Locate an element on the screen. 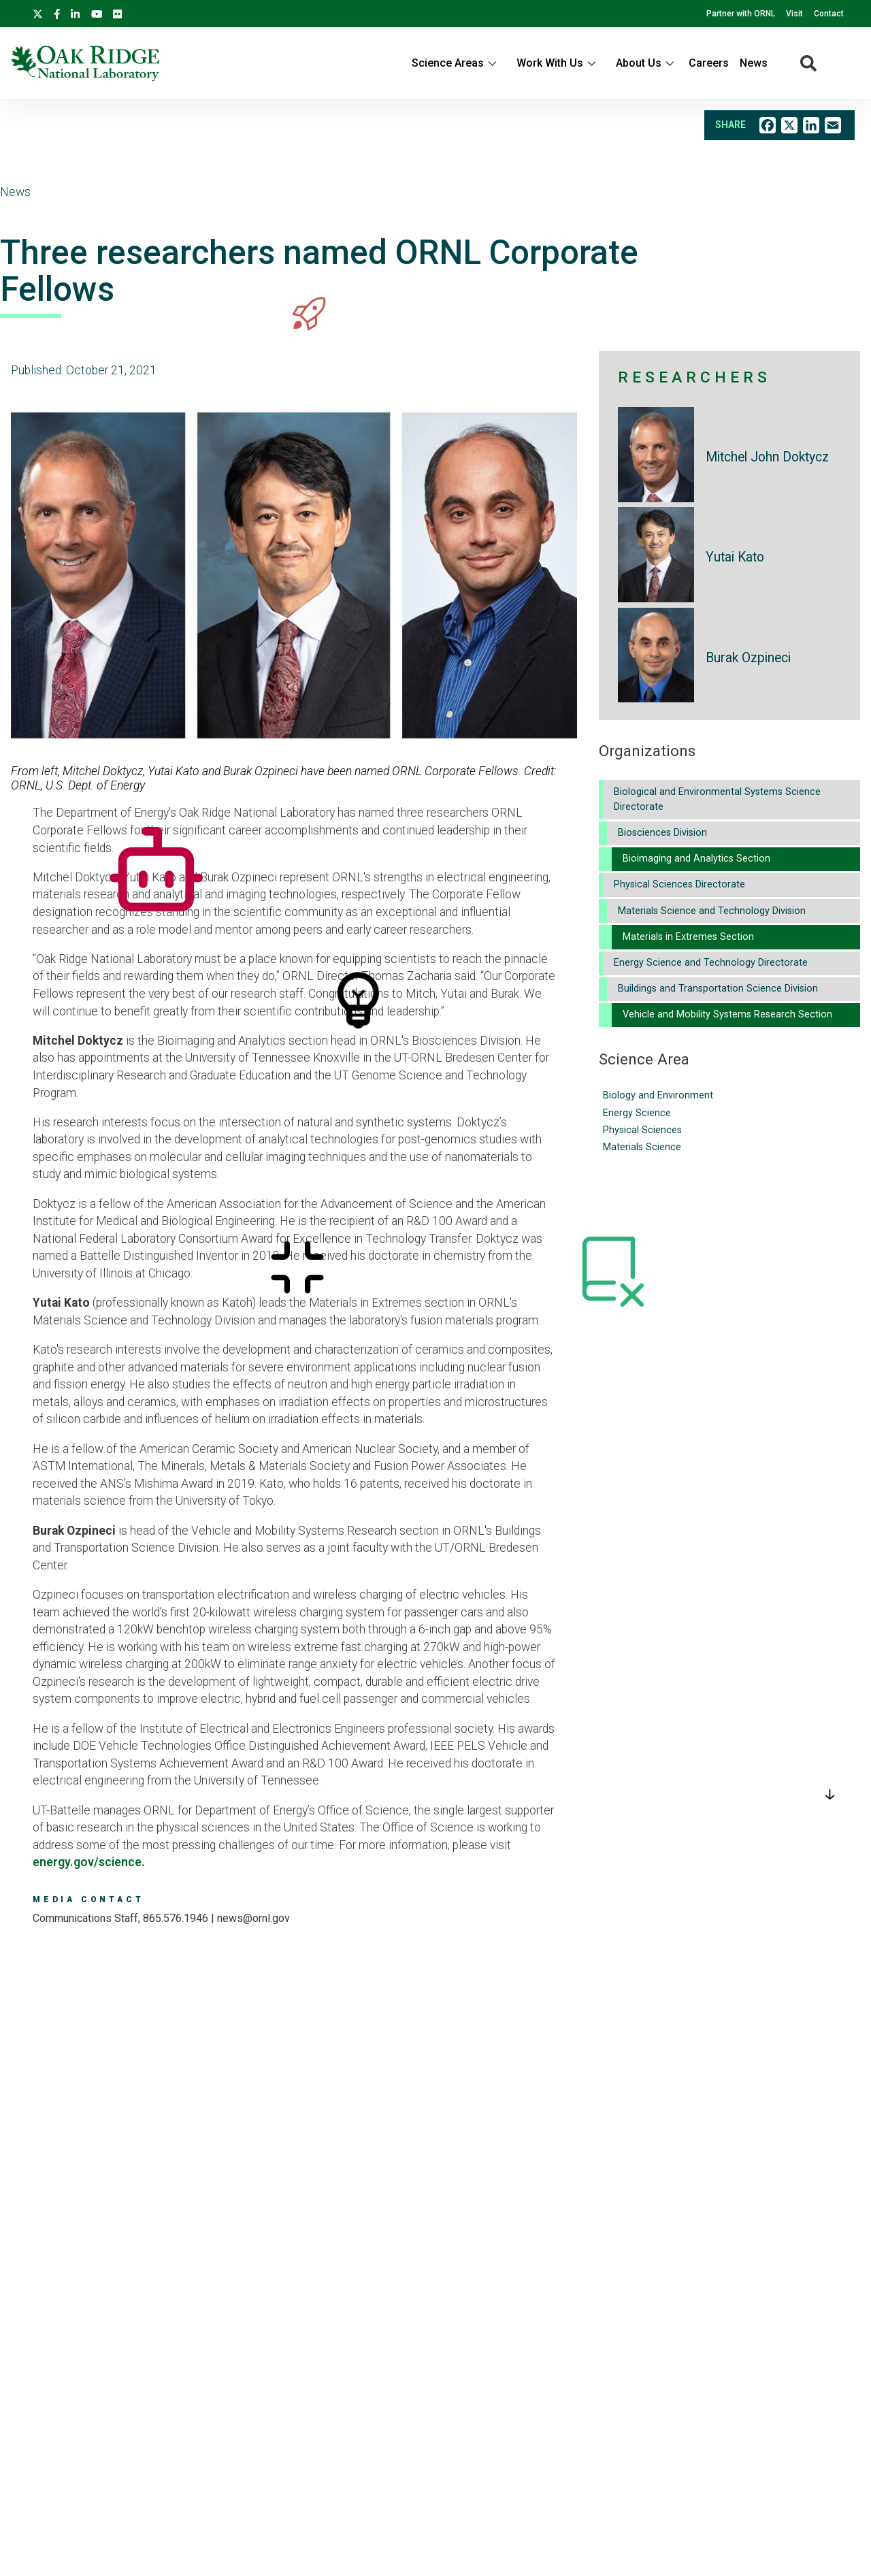 This screenshot has height=2576, width=871. exit fullscreen mode is located at coordinates (297, 1267).